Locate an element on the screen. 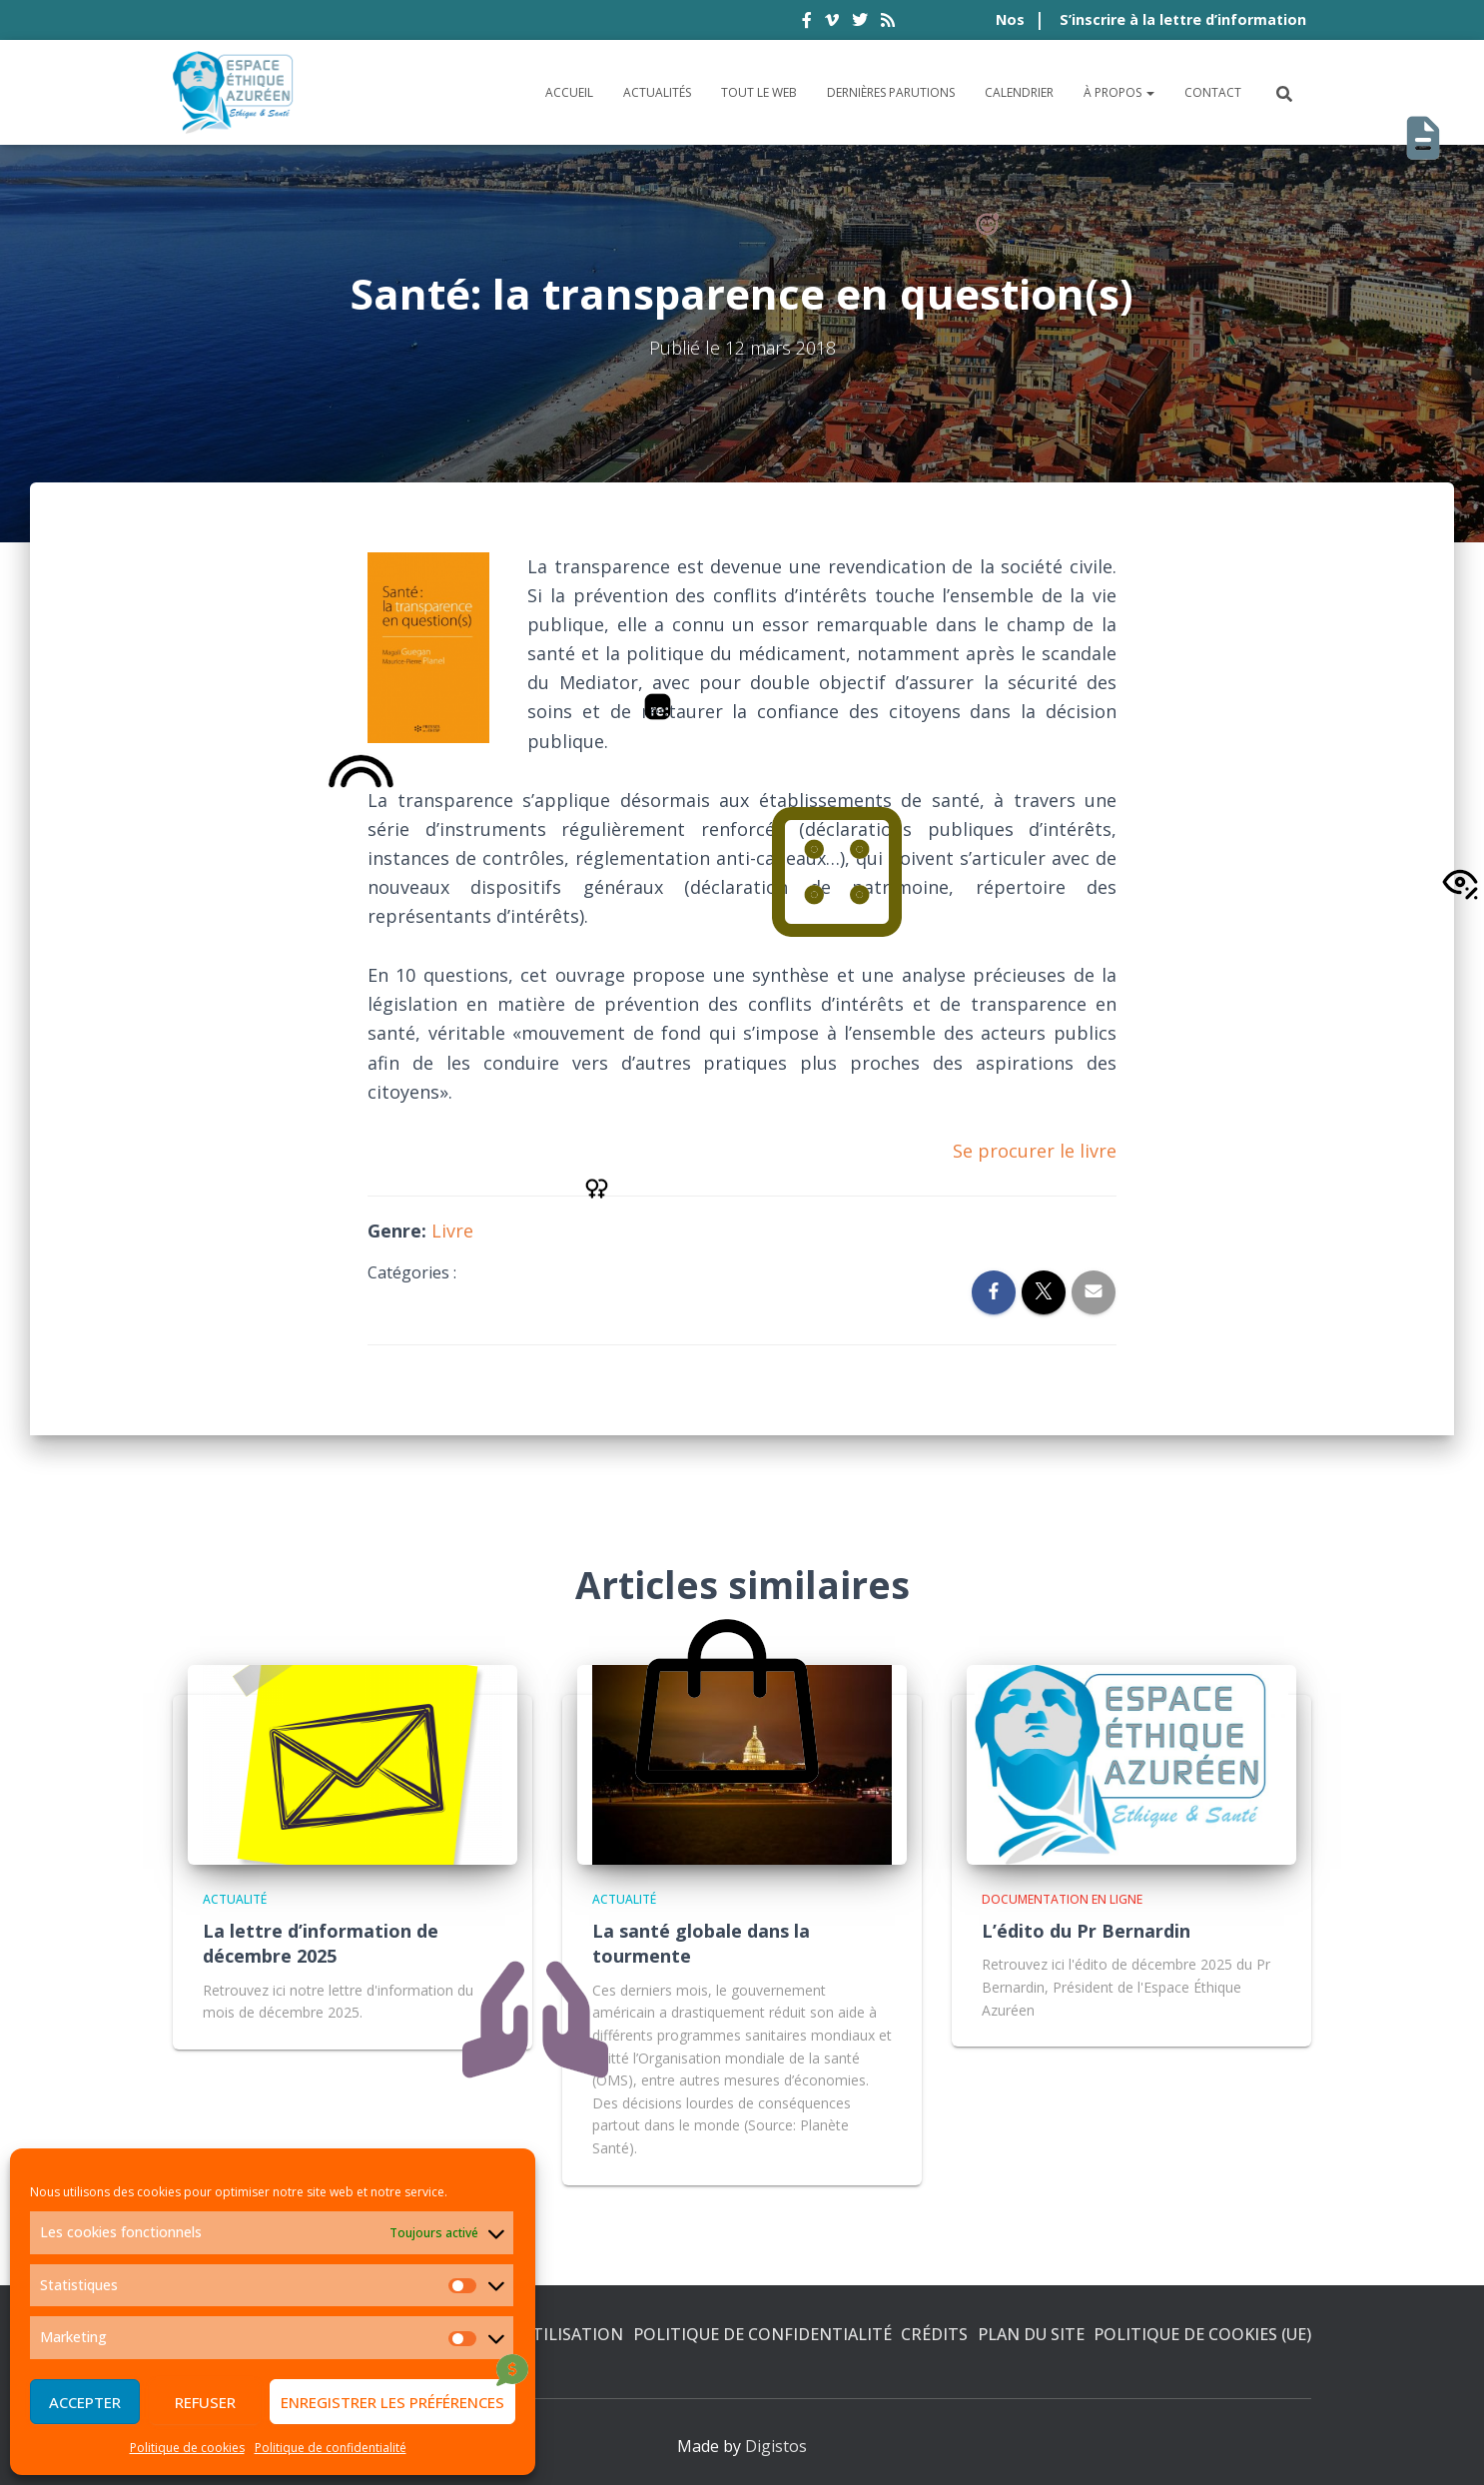 The width and height of the screenshot is (1484, 2485). indicates female/female relationship or partnership is located at coordinates (596, 1188).